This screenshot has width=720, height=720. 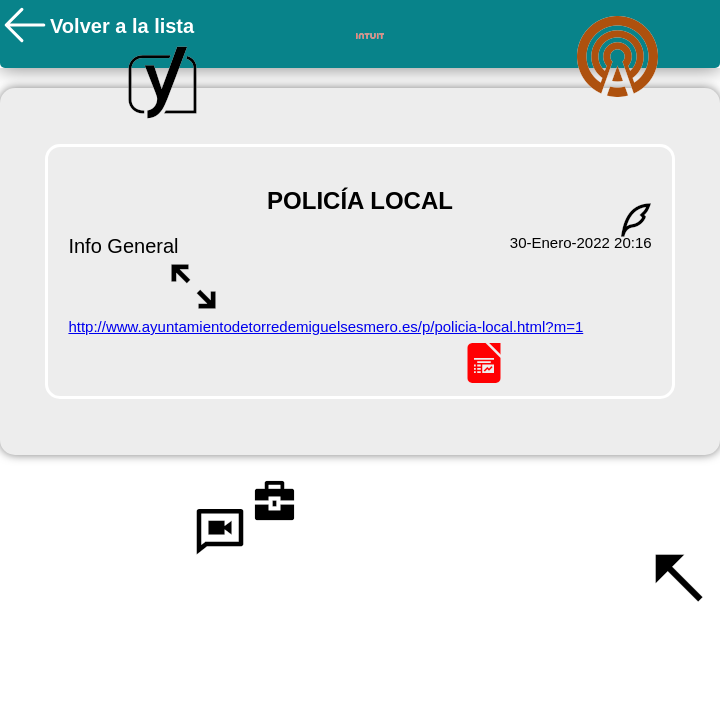 I want to click on navigate back and up in hierarchy, so click(x=678, y=577).